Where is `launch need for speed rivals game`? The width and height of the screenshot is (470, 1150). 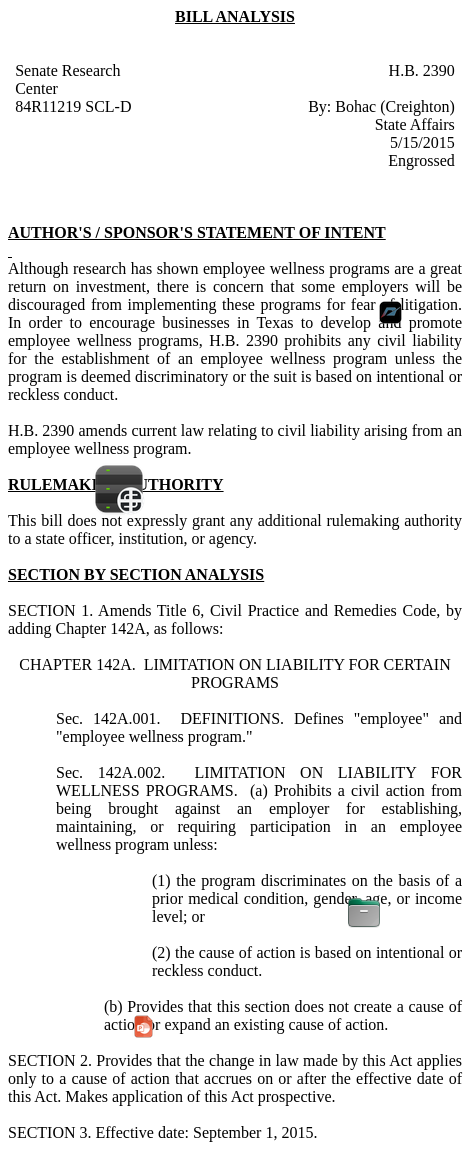 launch need for speed rivals game is located at coordinates (390, 312).